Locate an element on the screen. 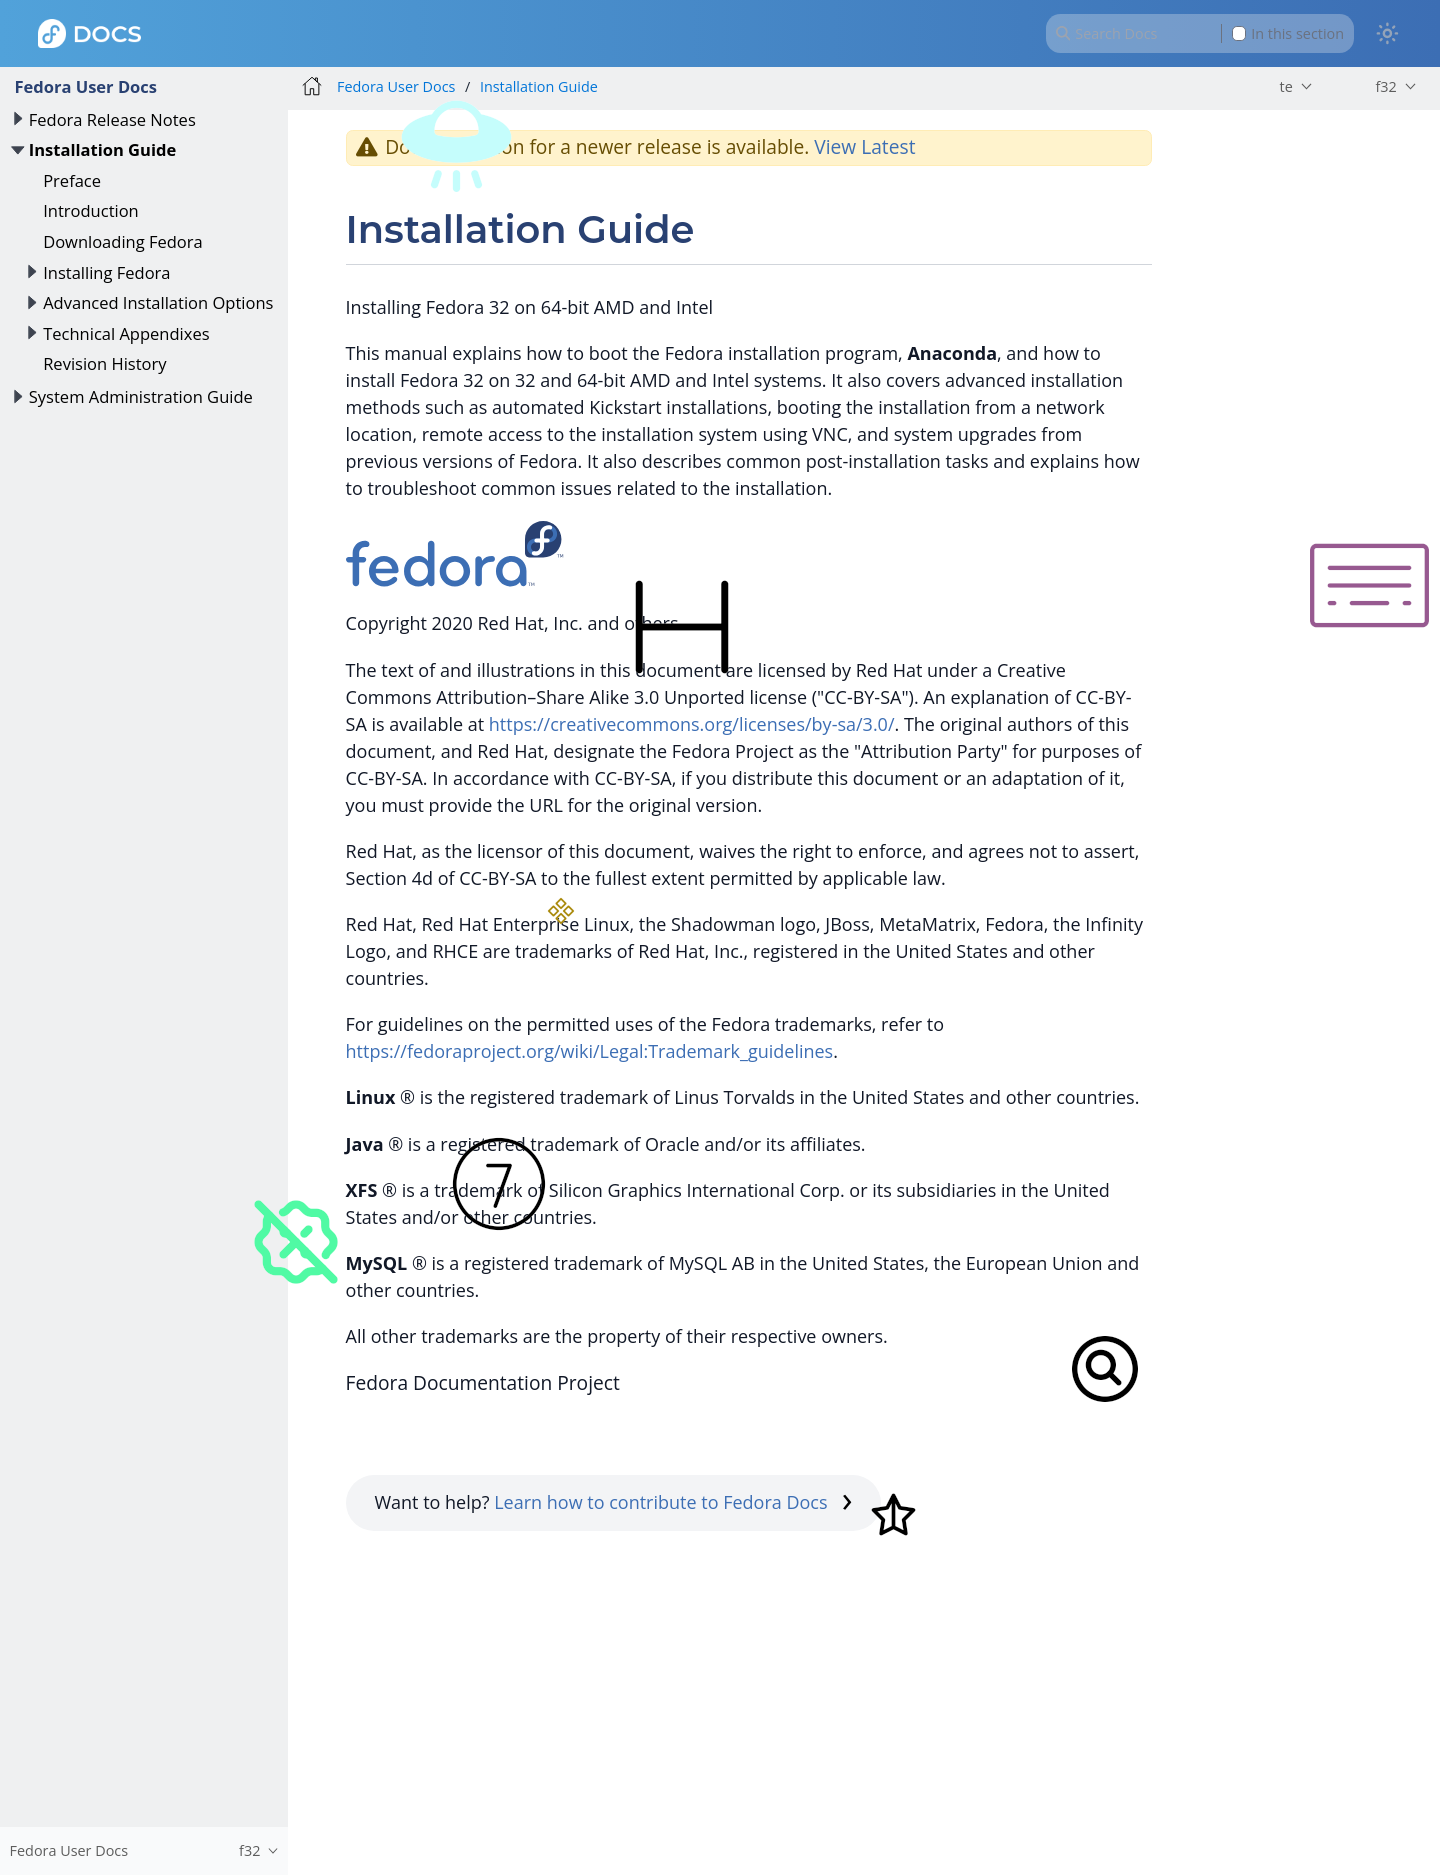 Image resolution: width=1440 pixels, height=1875 pixels. format text as a heading is located at coordinates (682, 627).